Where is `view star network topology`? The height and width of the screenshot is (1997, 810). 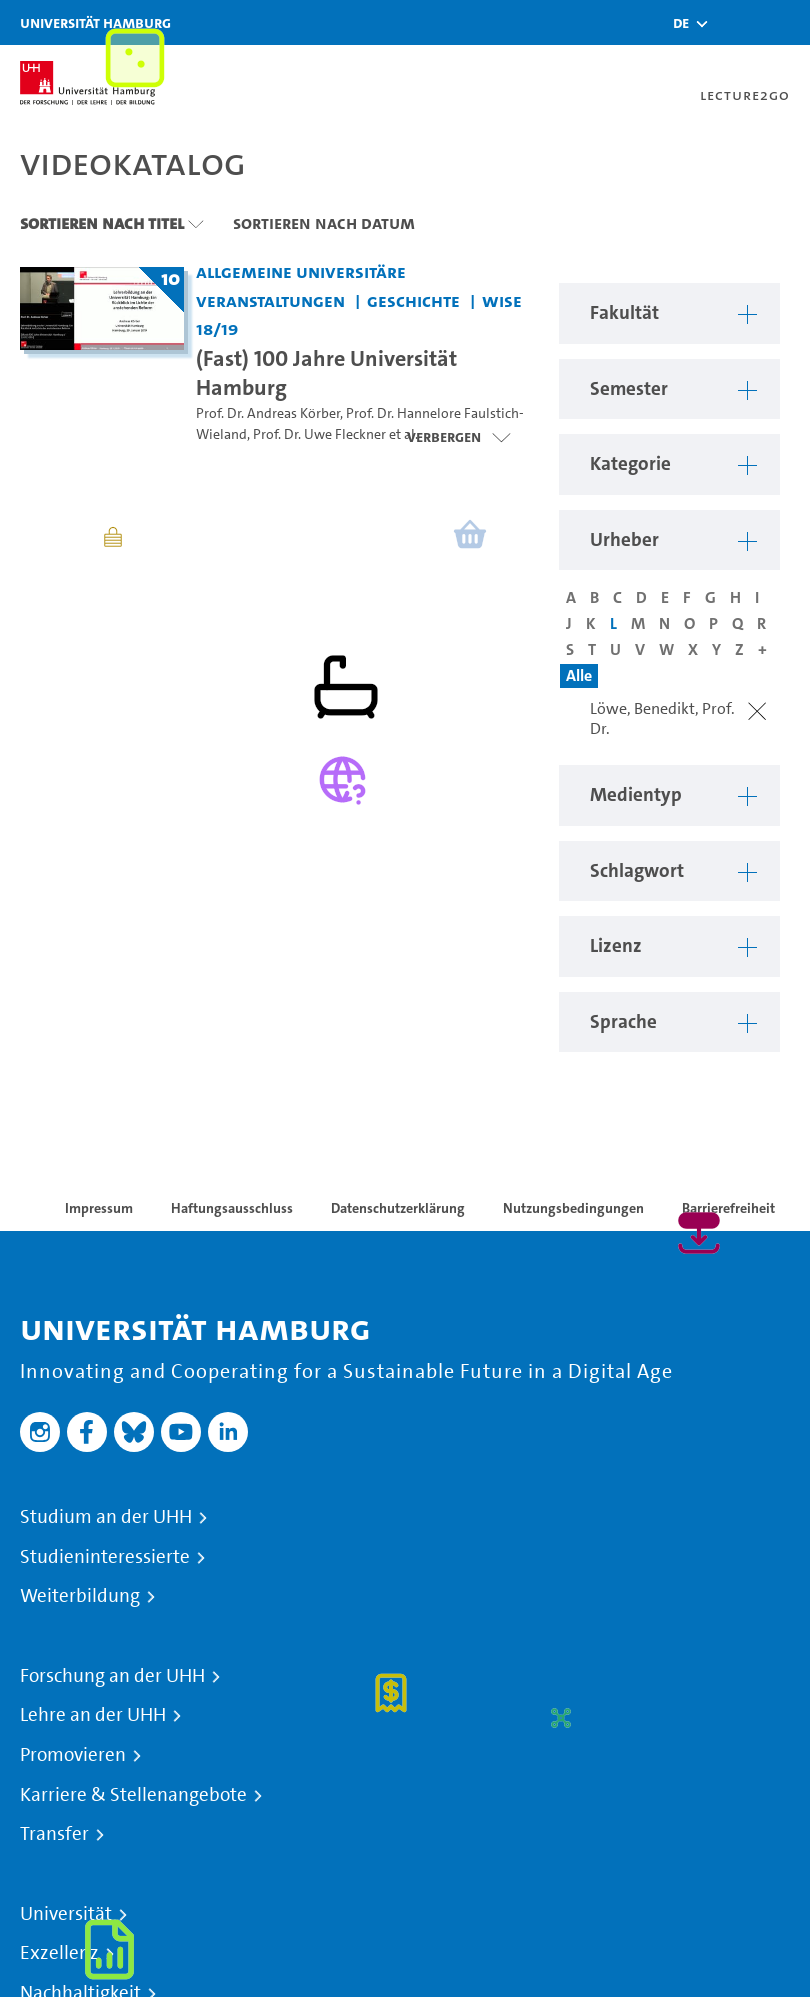 view star network topology is located at coordinates (561, 1718).